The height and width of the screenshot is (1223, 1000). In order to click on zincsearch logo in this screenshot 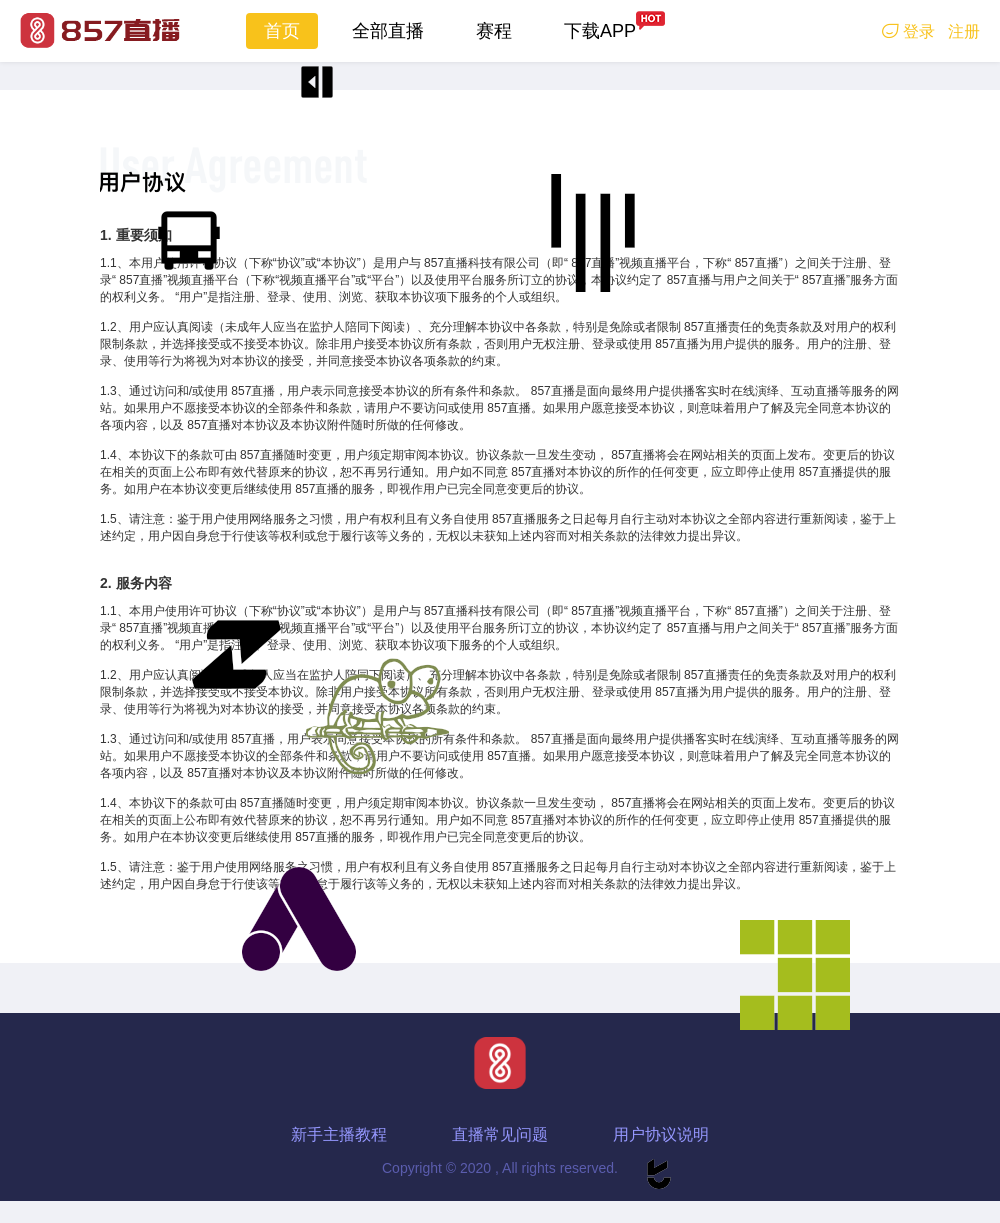, I will do `click(236, 654)`.